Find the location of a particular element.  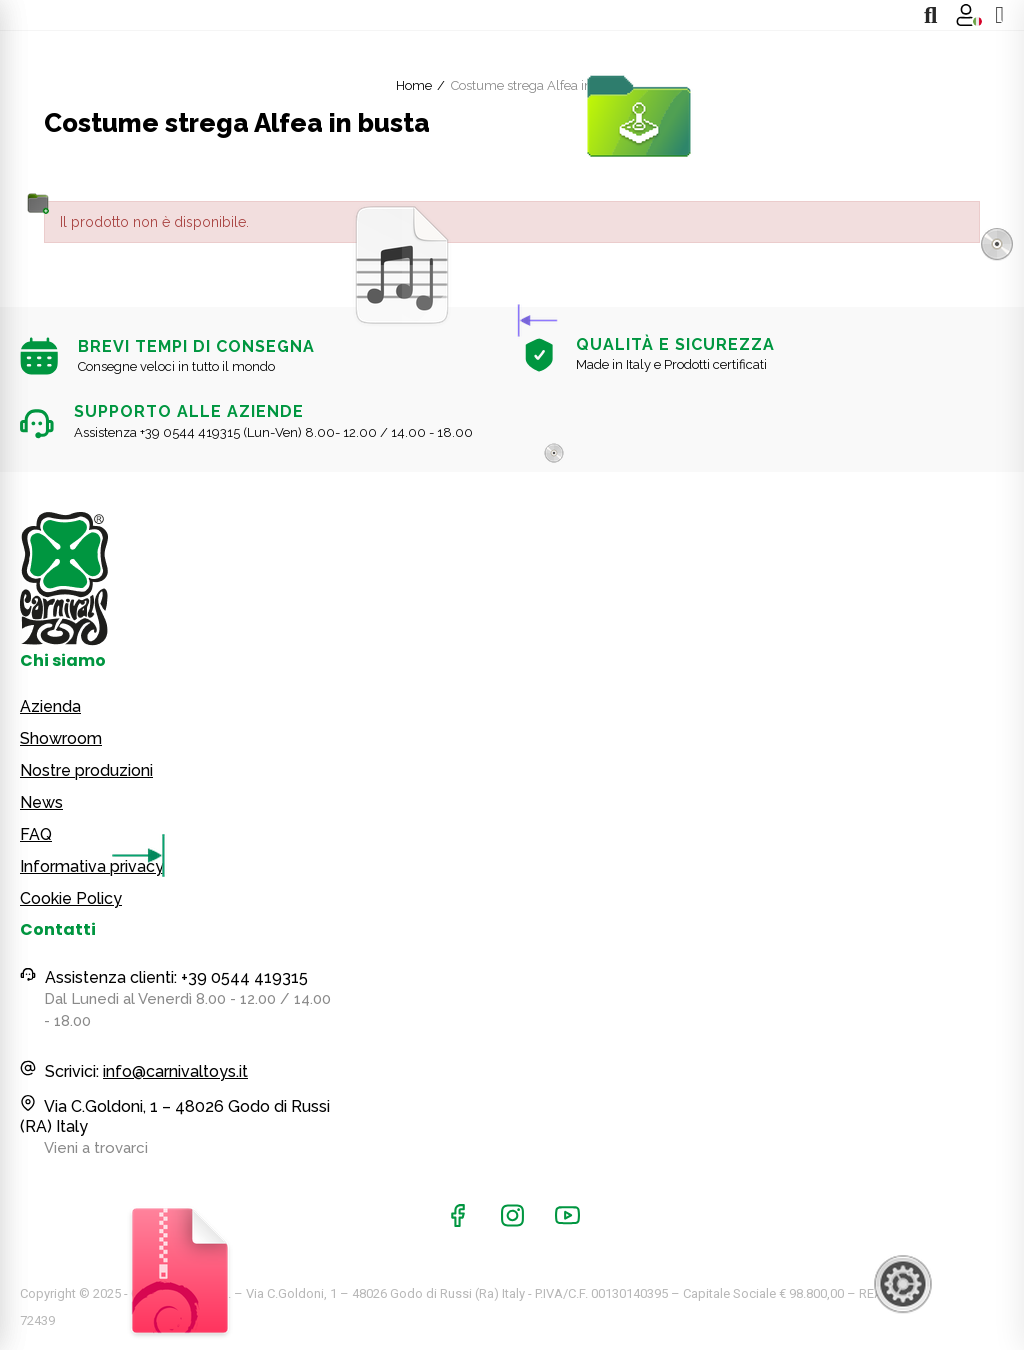

an audio melody file type is located at coordinates (402, 265).